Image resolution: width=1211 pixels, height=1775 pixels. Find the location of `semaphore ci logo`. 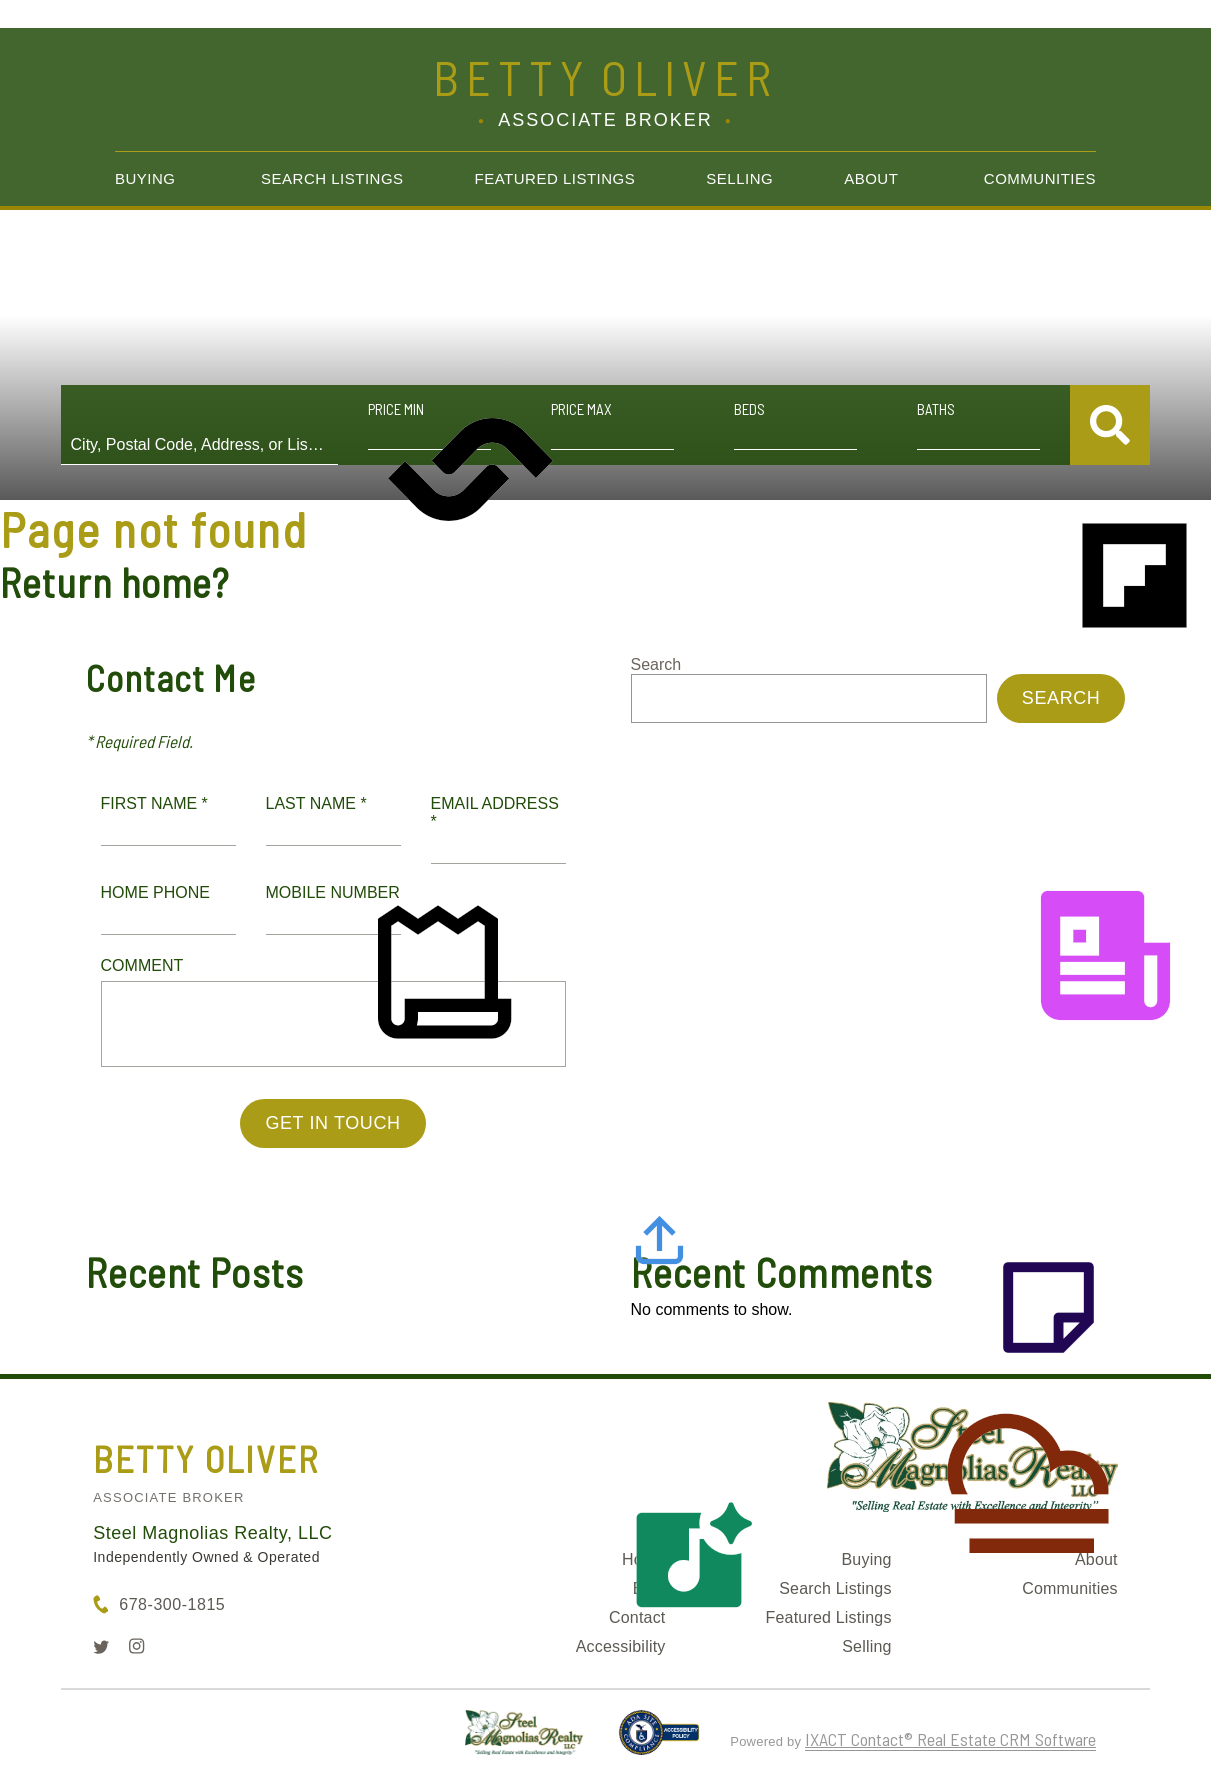

semaphore ci logo is located at coordinates (470, 469).